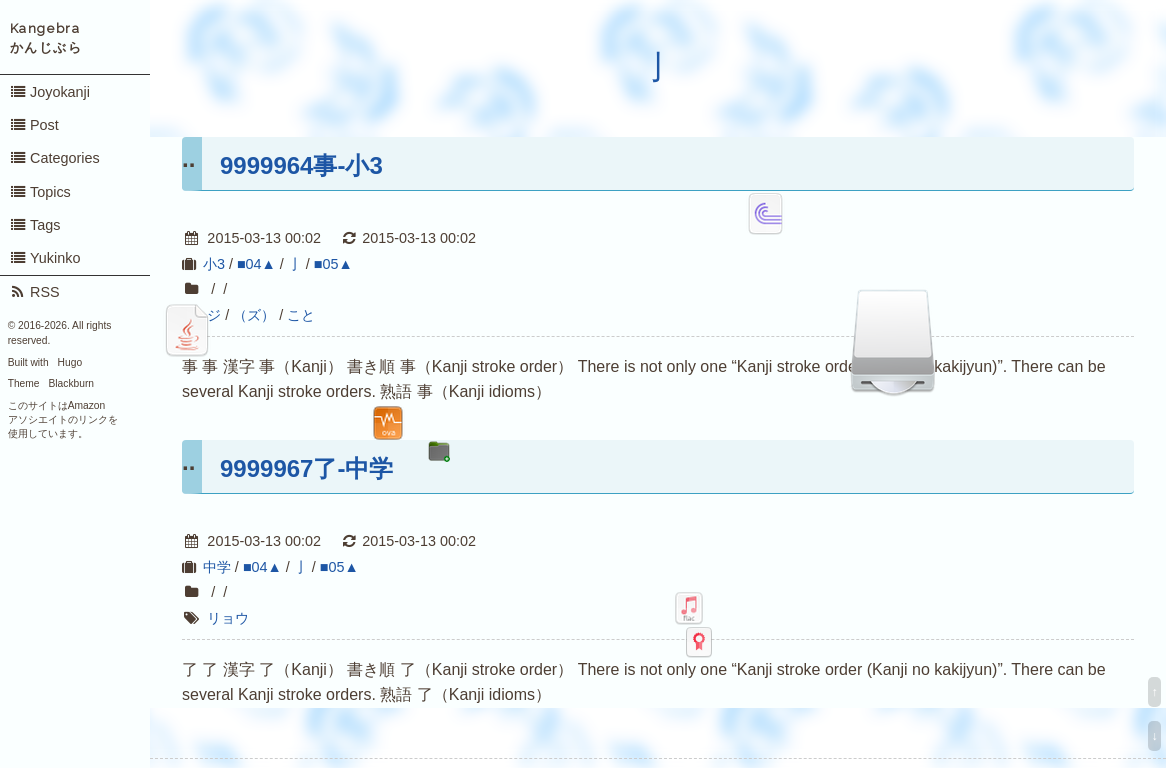 This screenshot has width=1166, height=768. What do you see at coordinates (699, 642) in the screenshot?
I see `pkcs7 certificate bundle file` at bounding box center [699, 642].